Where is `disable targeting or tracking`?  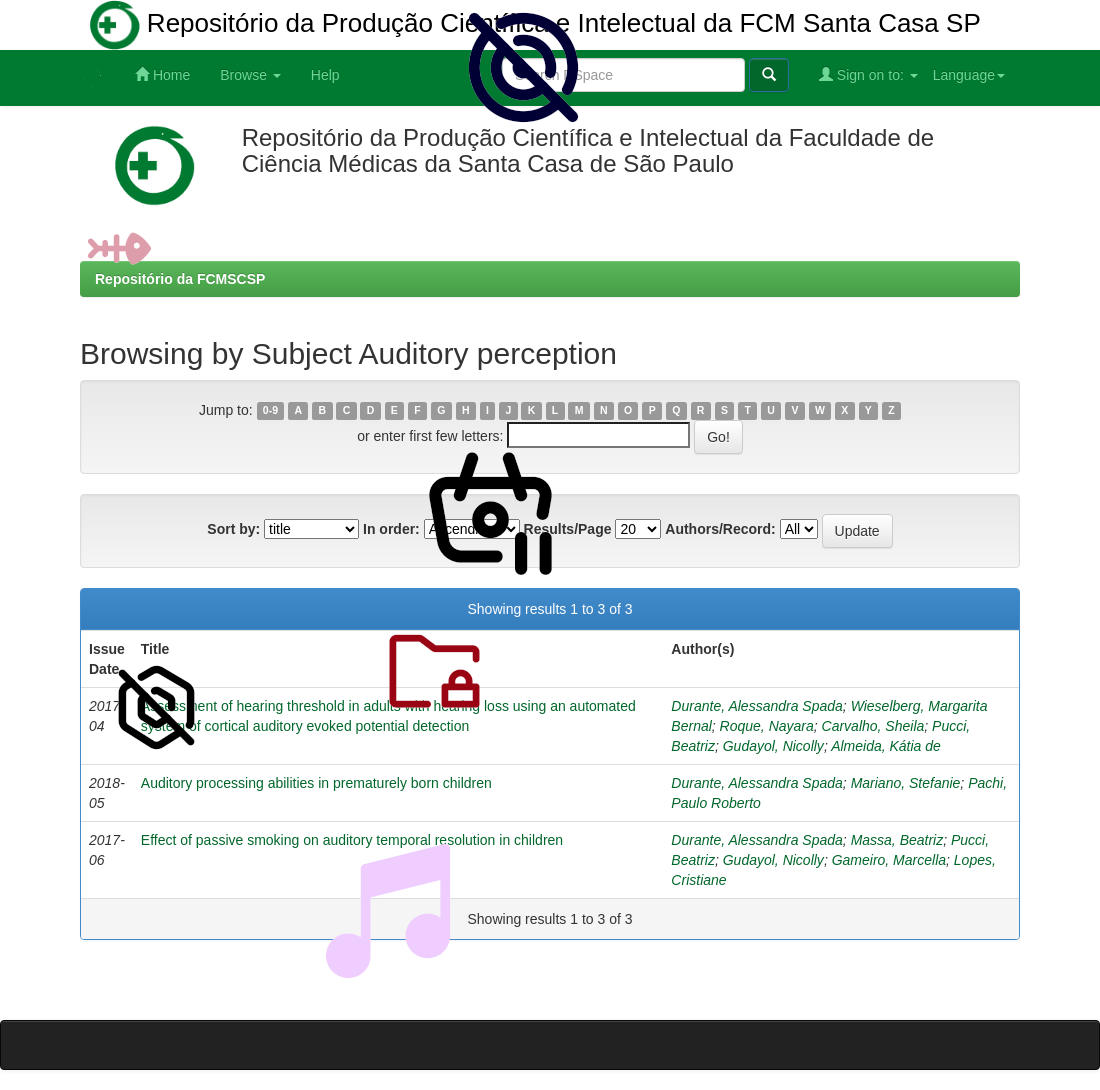 disable targeting or tracking is located at coordinates (523, 67).